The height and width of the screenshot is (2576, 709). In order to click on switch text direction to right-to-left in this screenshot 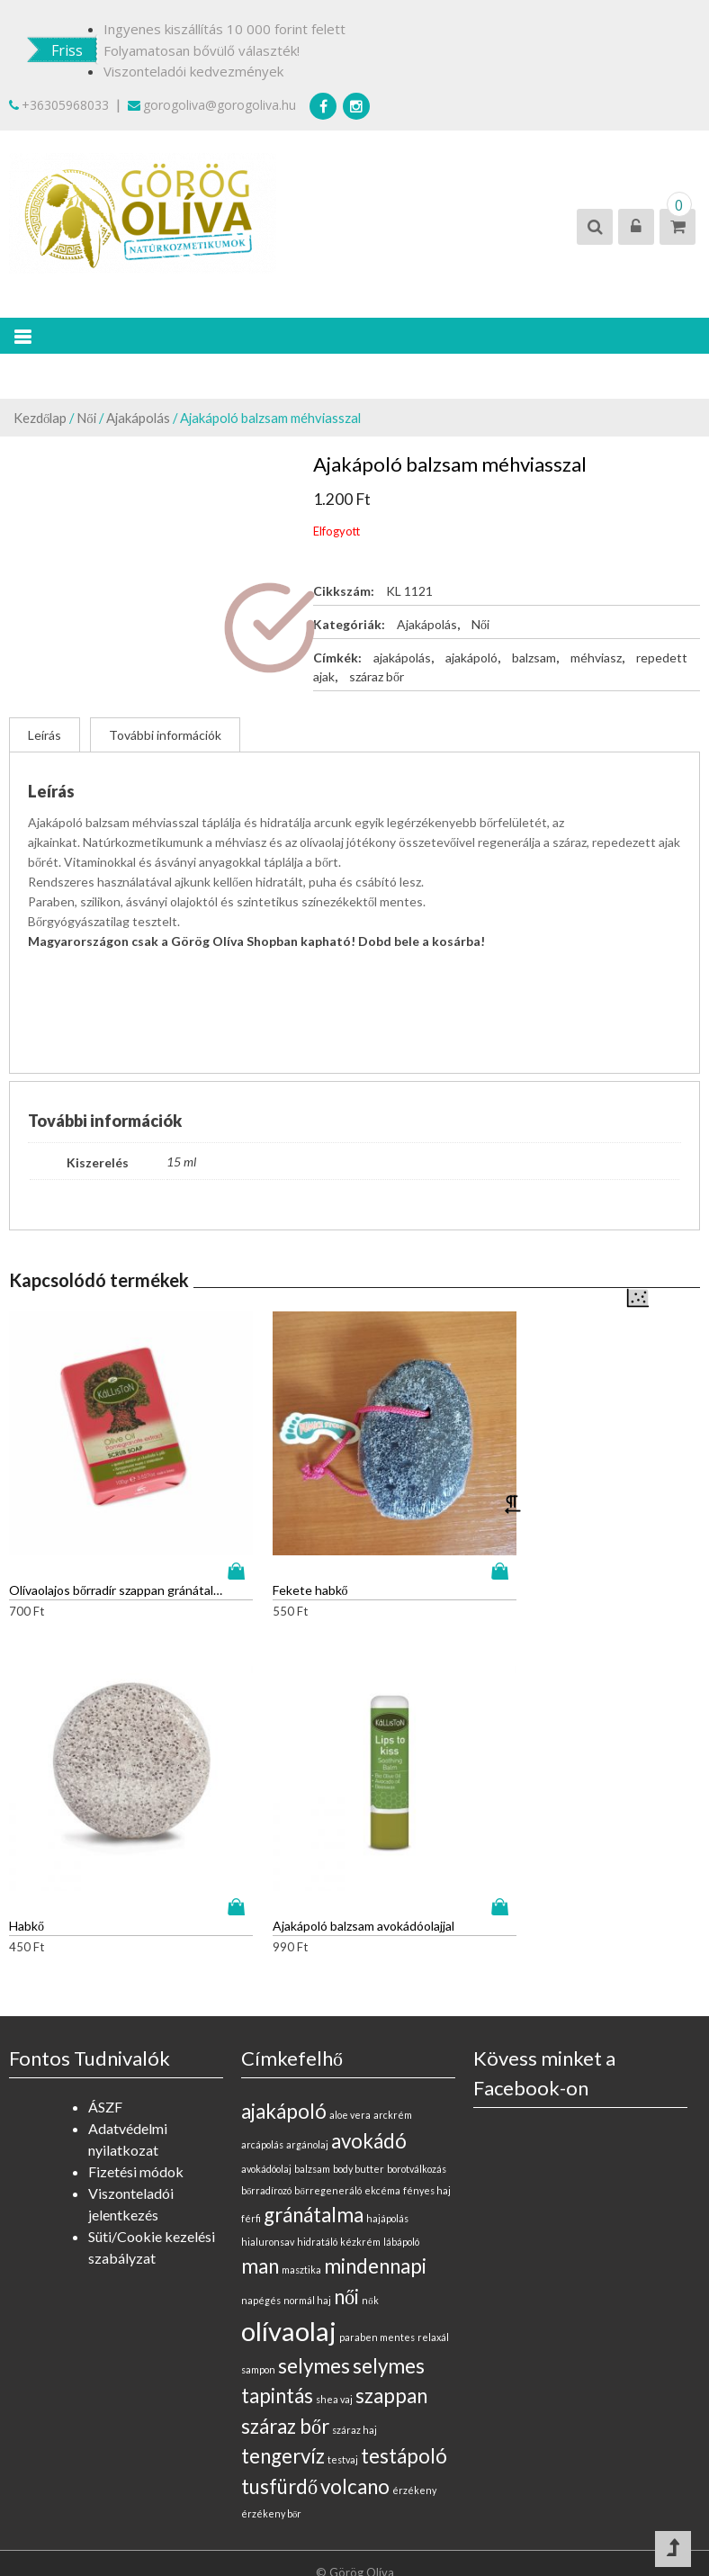, I will do `click(513, 1504)`.